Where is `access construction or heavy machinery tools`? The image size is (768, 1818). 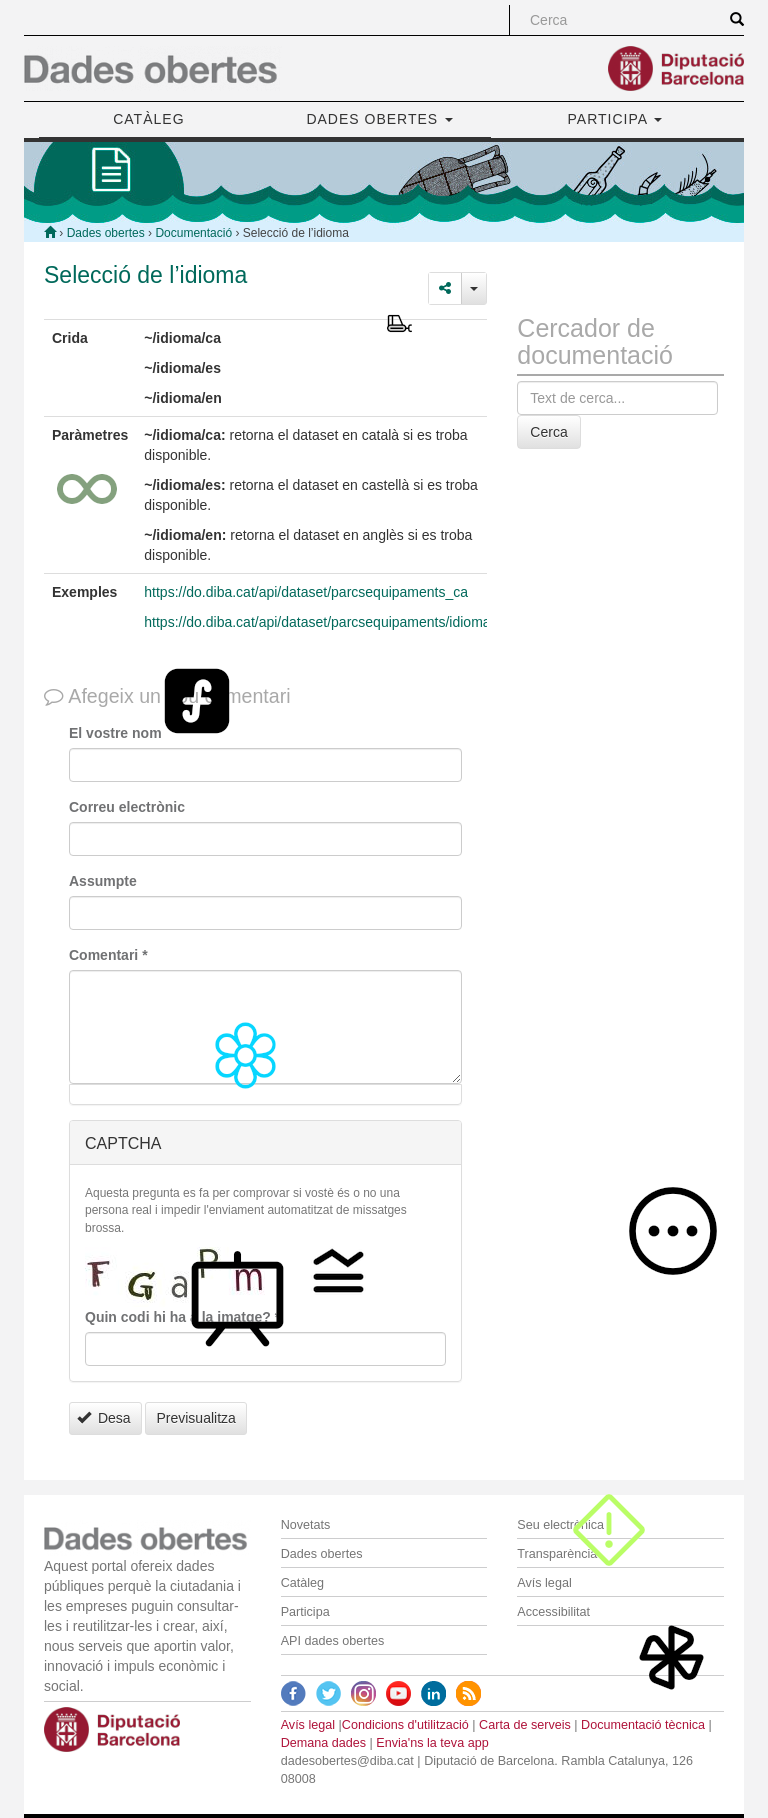
access construction or heavy machinery tools is located at coordinates (399, 323).